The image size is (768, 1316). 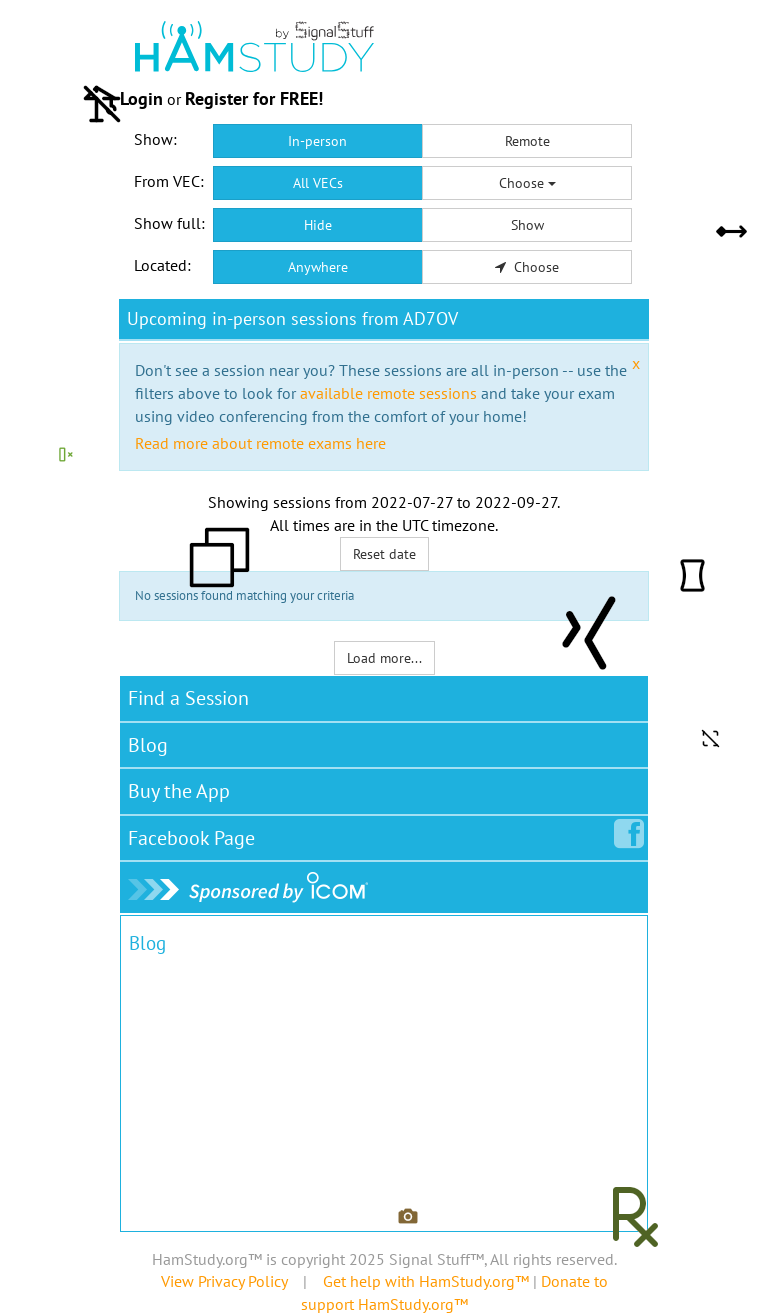 I want to click on remove a column from a table or layout, so click(x=65, y=454).